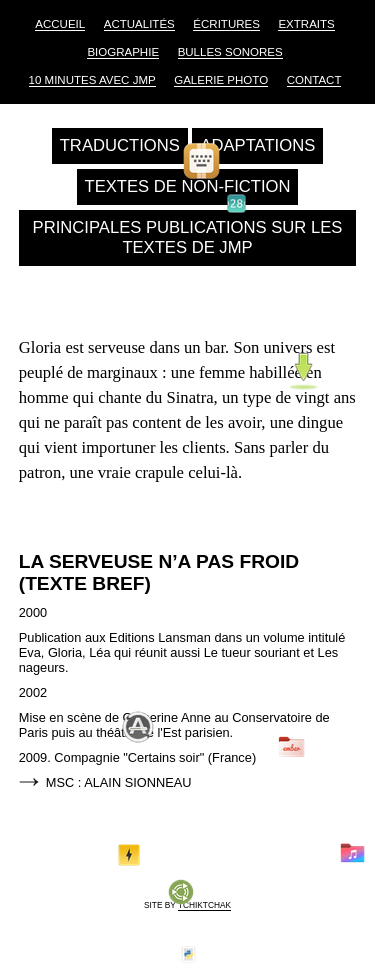 The width and height of the screenshot is (375, 965). What do you see at coordinates (352, 853) in the screenshot?
I see `open apple music folder` at bounding box center [352, 853].